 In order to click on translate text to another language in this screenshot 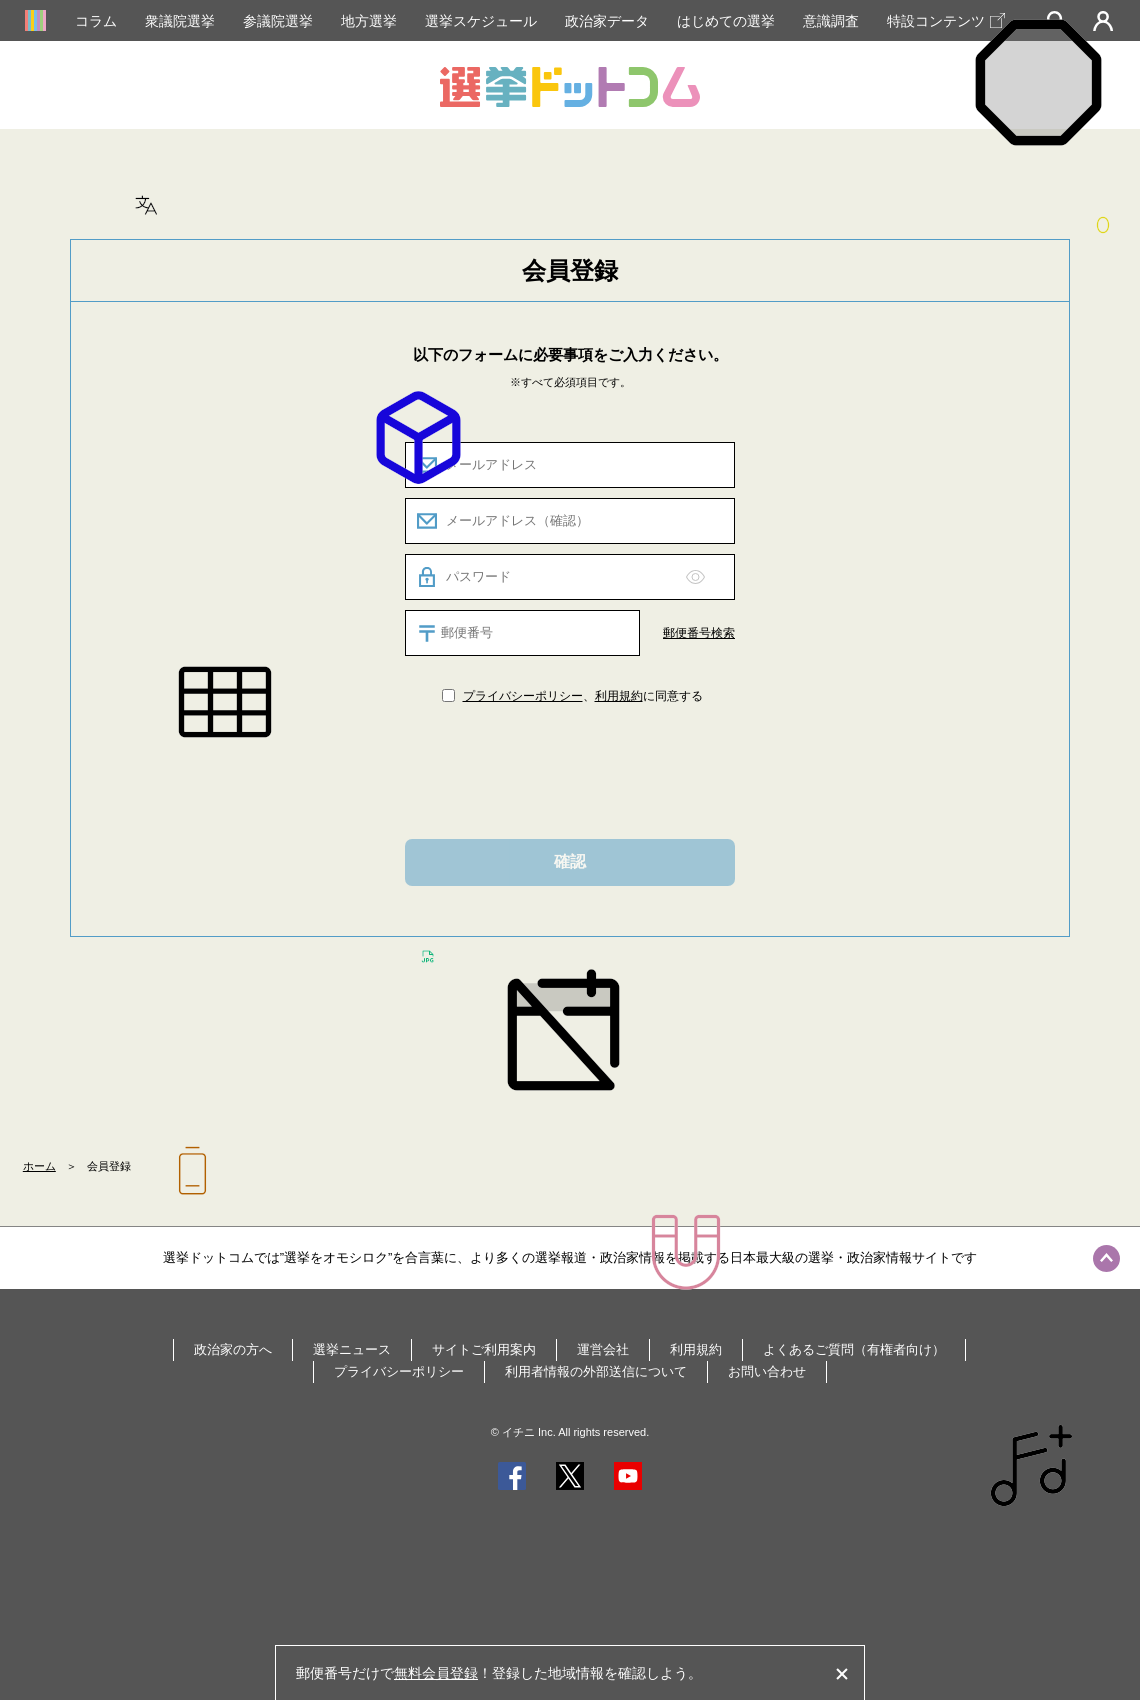, I will do `click(145, 205)`.